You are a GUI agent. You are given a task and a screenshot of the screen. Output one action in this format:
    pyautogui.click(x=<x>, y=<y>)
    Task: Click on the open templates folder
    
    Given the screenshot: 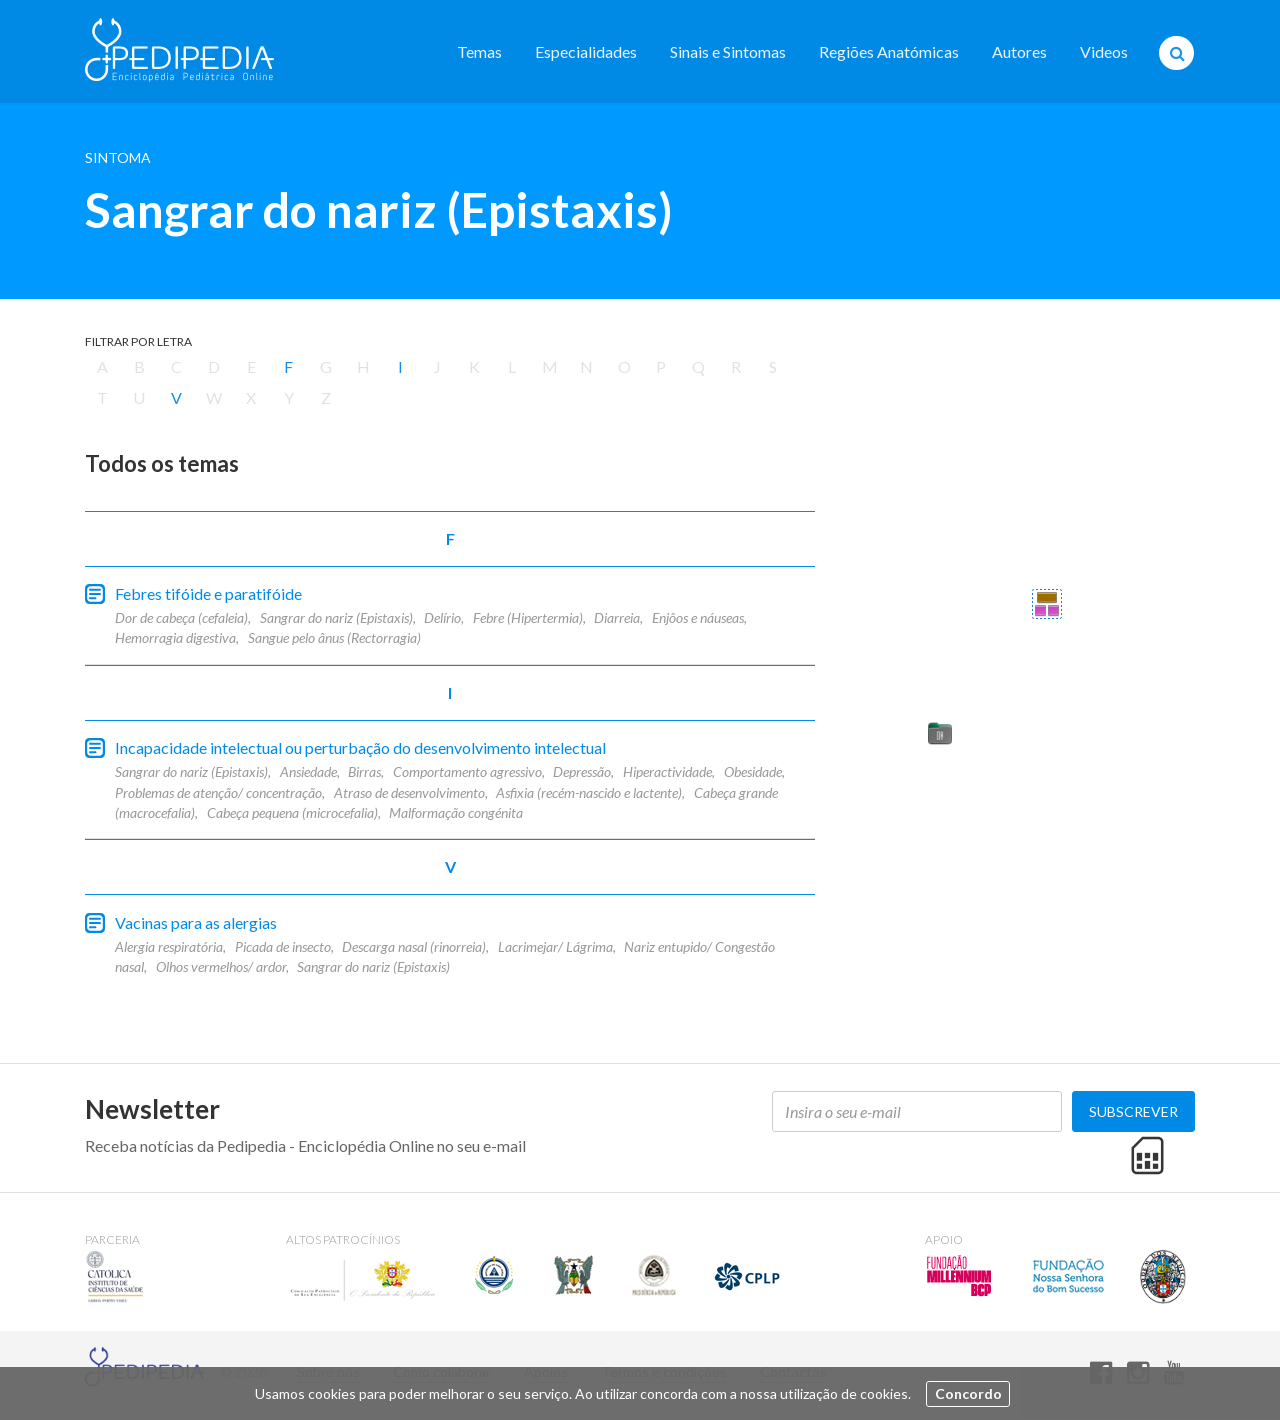 What is the action you would take?
    pyautogui.click(x=940, y=733)
    